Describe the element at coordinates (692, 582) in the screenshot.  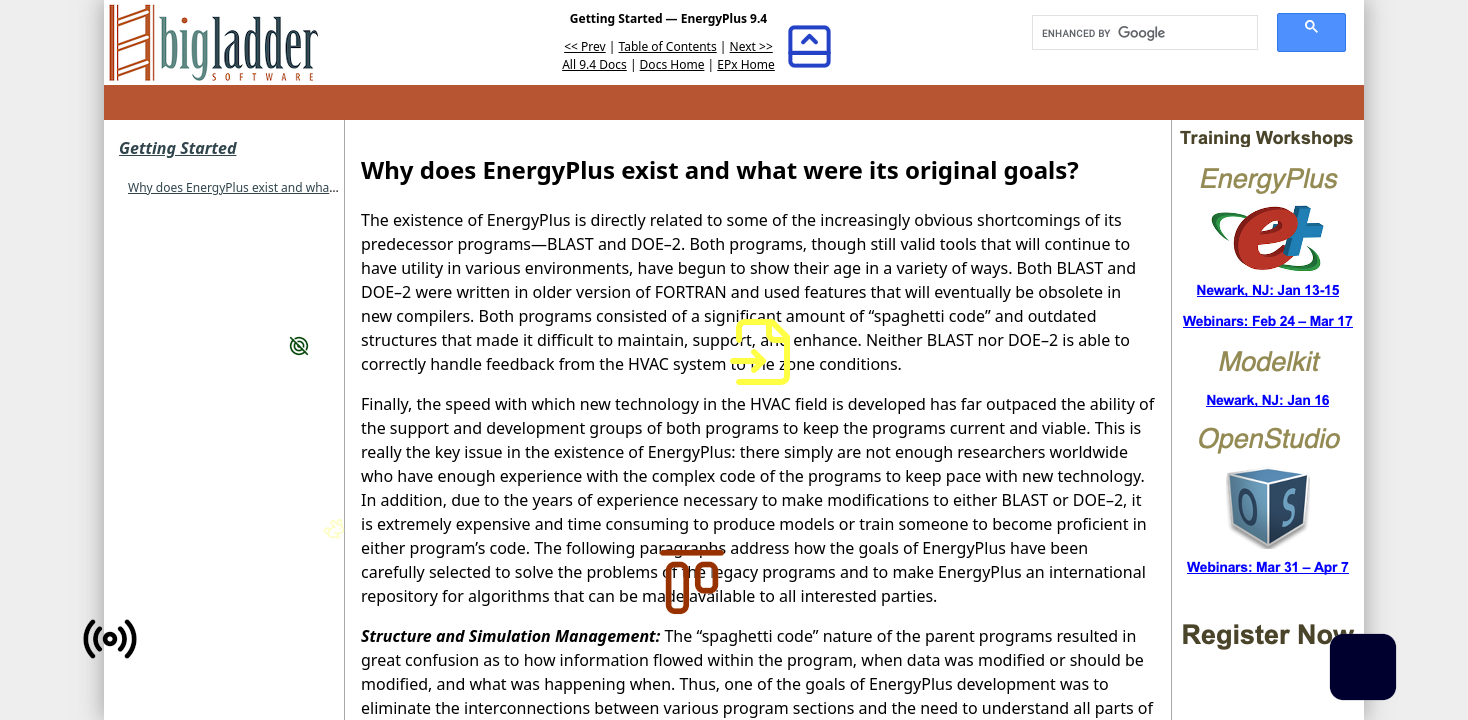
I see `align items to the top edge` at that location.